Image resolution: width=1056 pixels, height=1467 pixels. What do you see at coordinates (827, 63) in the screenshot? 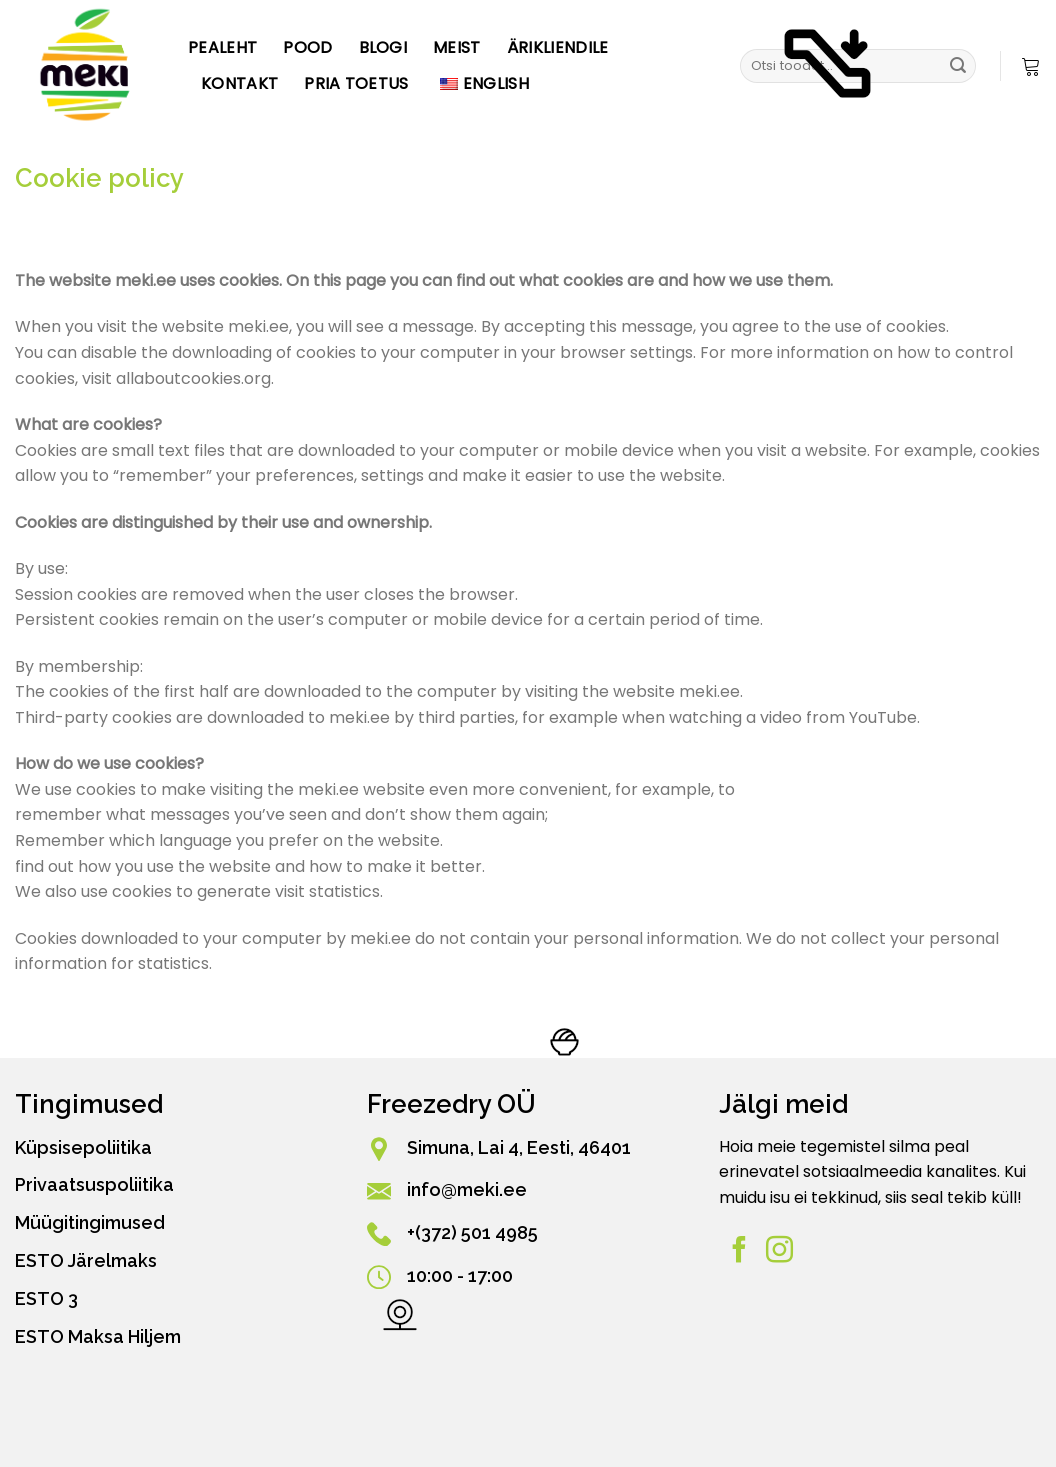
I see `indicates escalator going down` at bounding box center [827, 63].